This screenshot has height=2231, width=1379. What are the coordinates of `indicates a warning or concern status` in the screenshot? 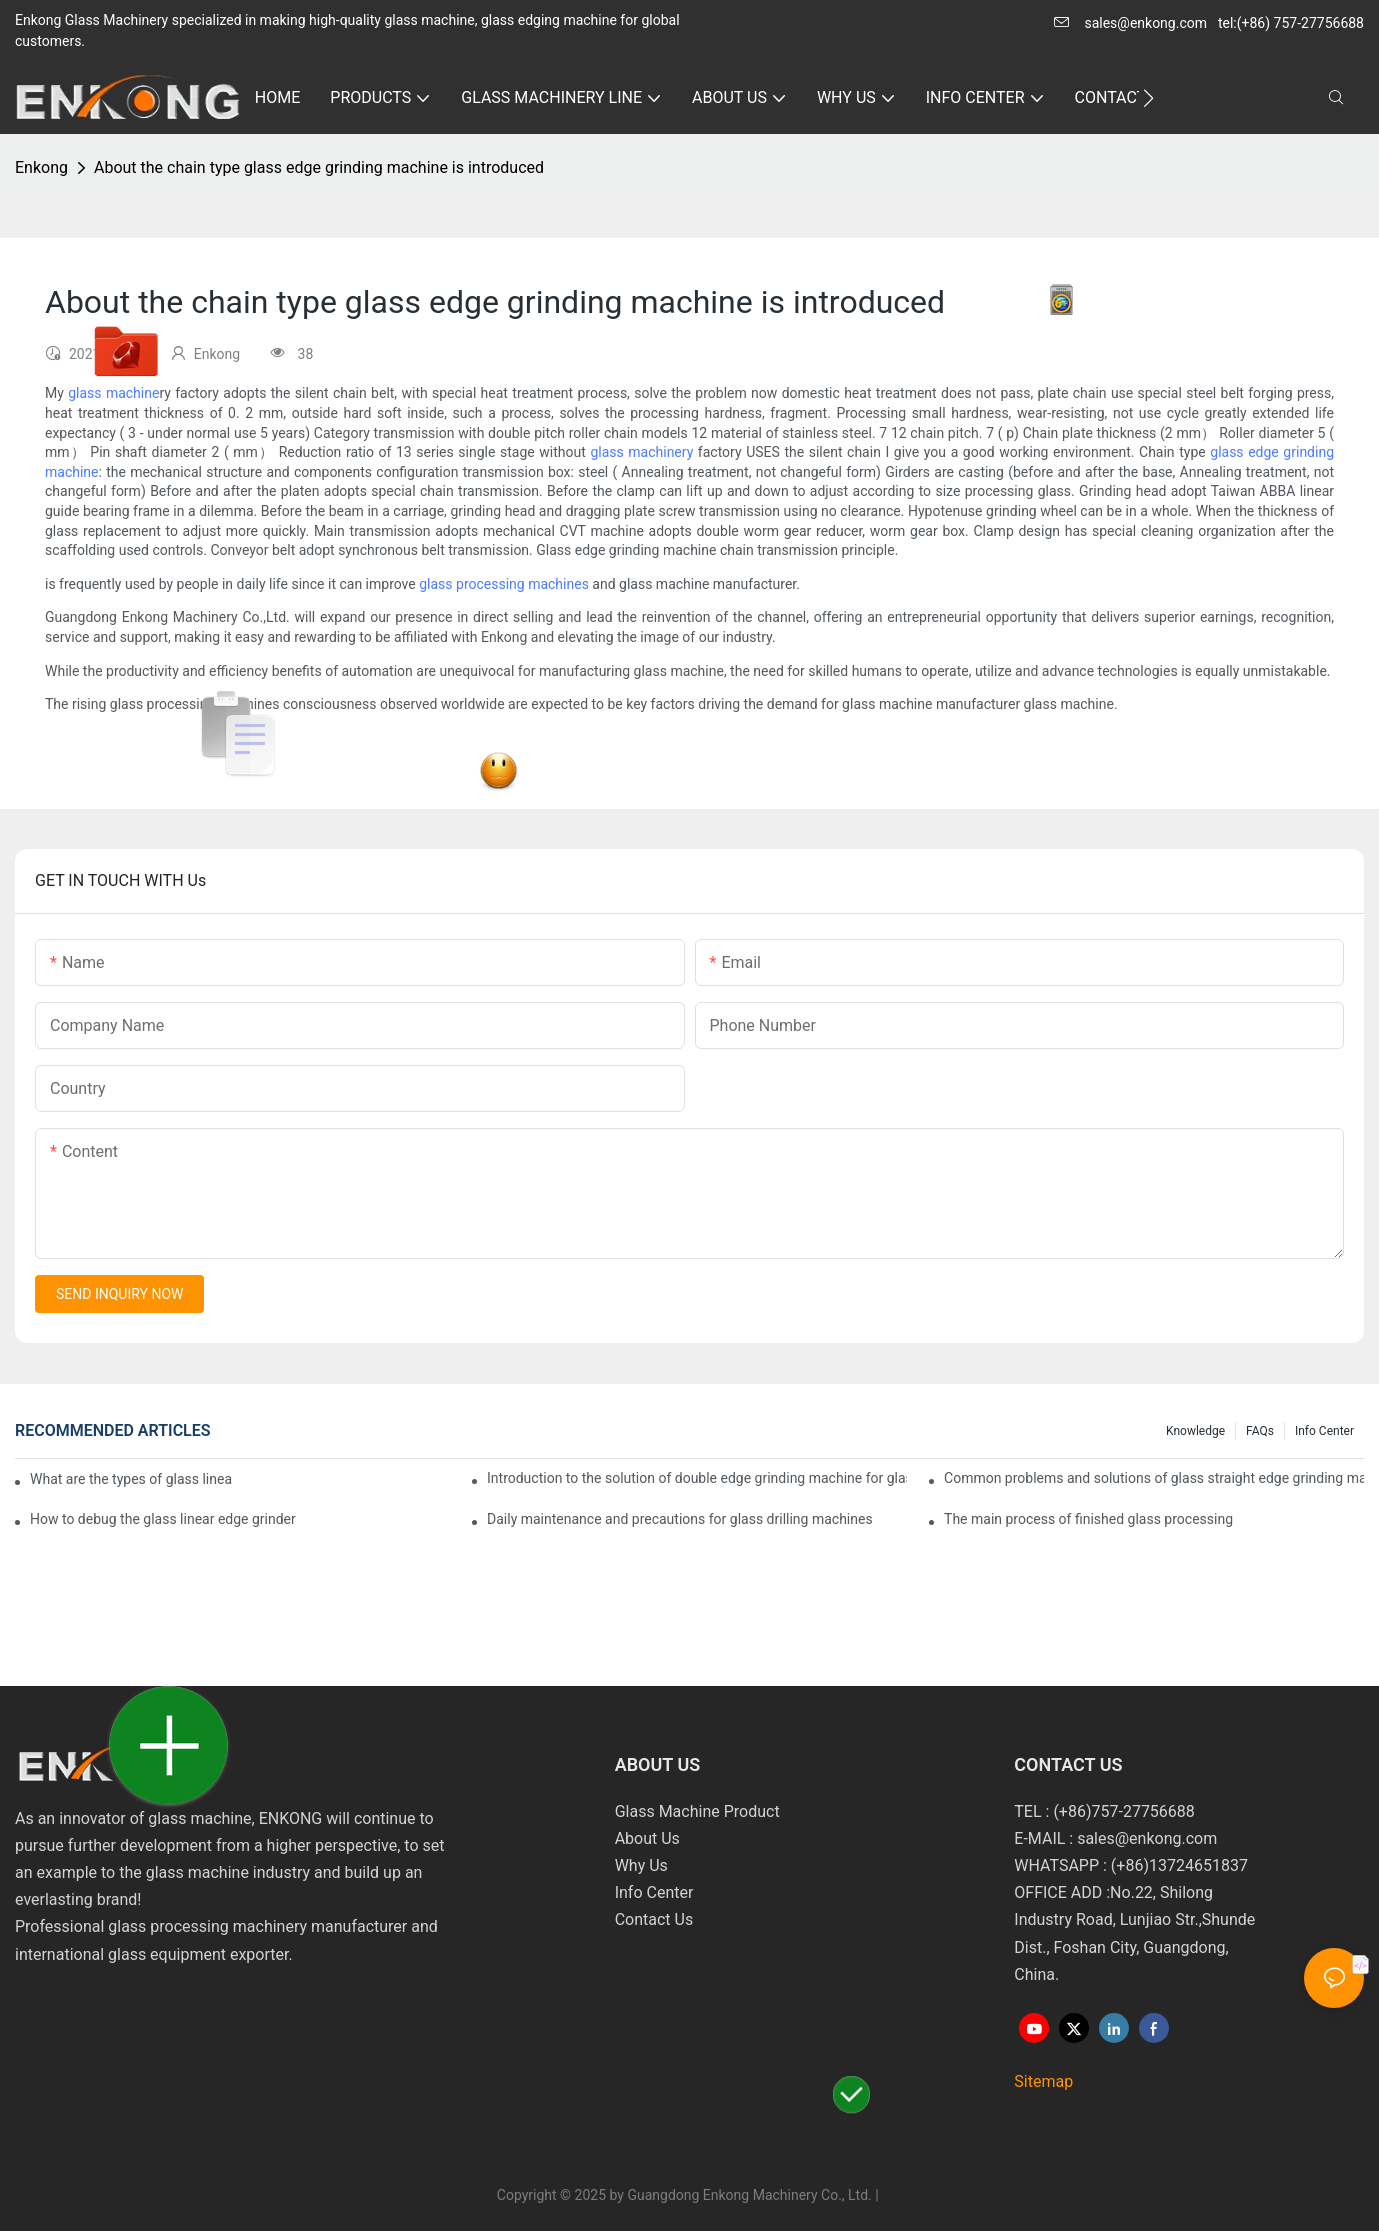 It's located at (499, 771).